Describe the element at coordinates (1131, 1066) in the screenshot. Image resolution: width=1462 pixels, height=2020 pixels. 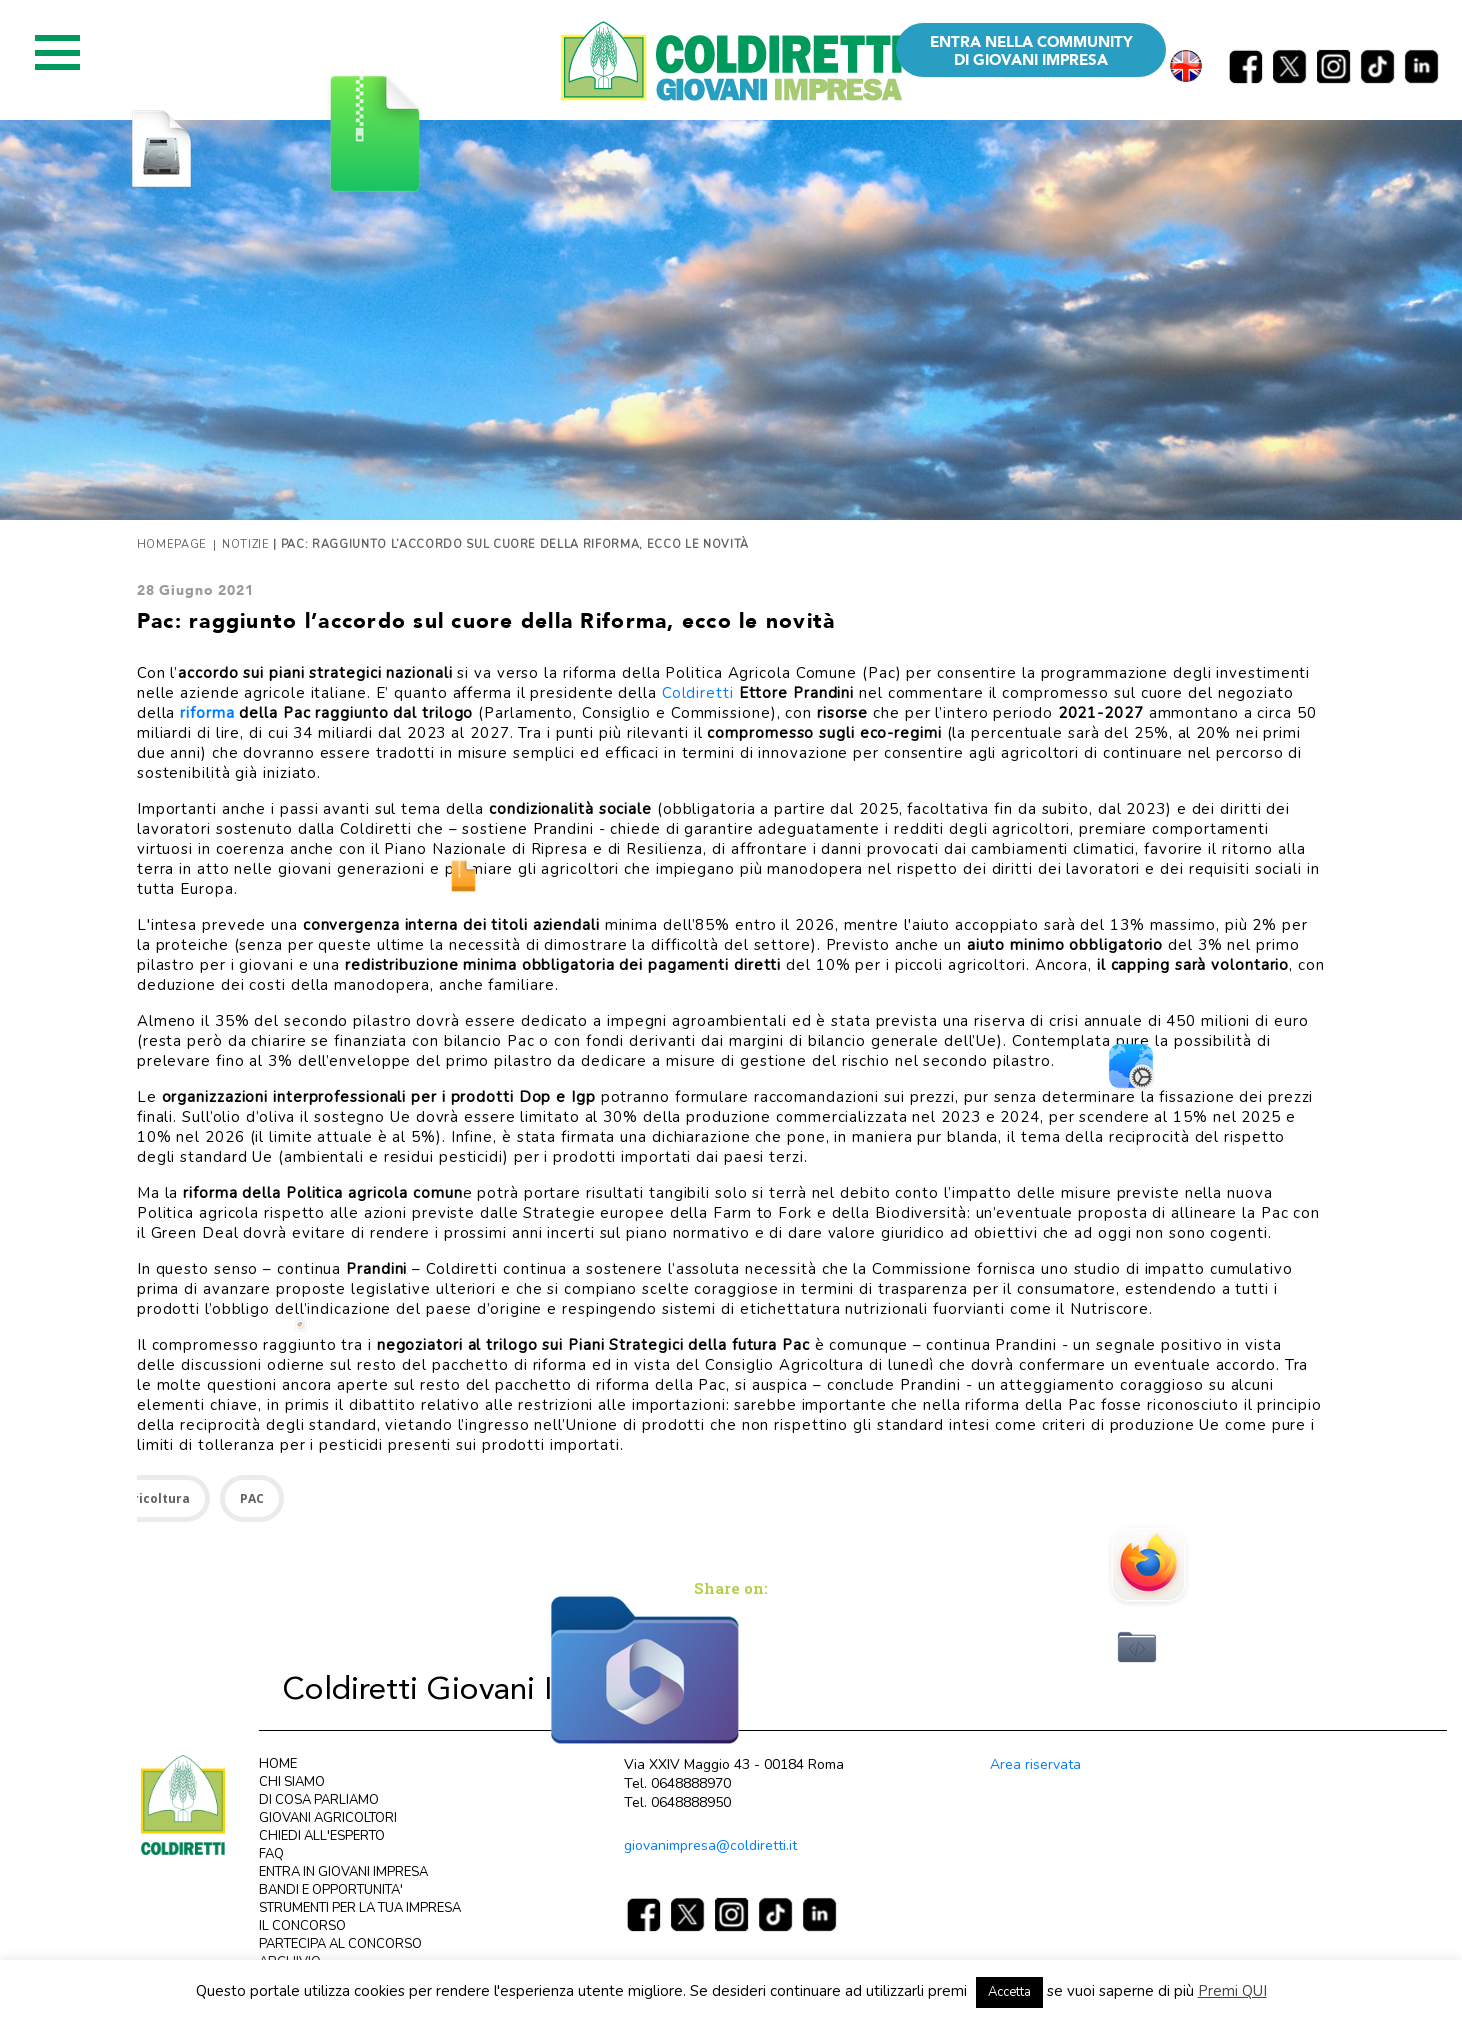
I see `configure network and workgroup settings` at that location.